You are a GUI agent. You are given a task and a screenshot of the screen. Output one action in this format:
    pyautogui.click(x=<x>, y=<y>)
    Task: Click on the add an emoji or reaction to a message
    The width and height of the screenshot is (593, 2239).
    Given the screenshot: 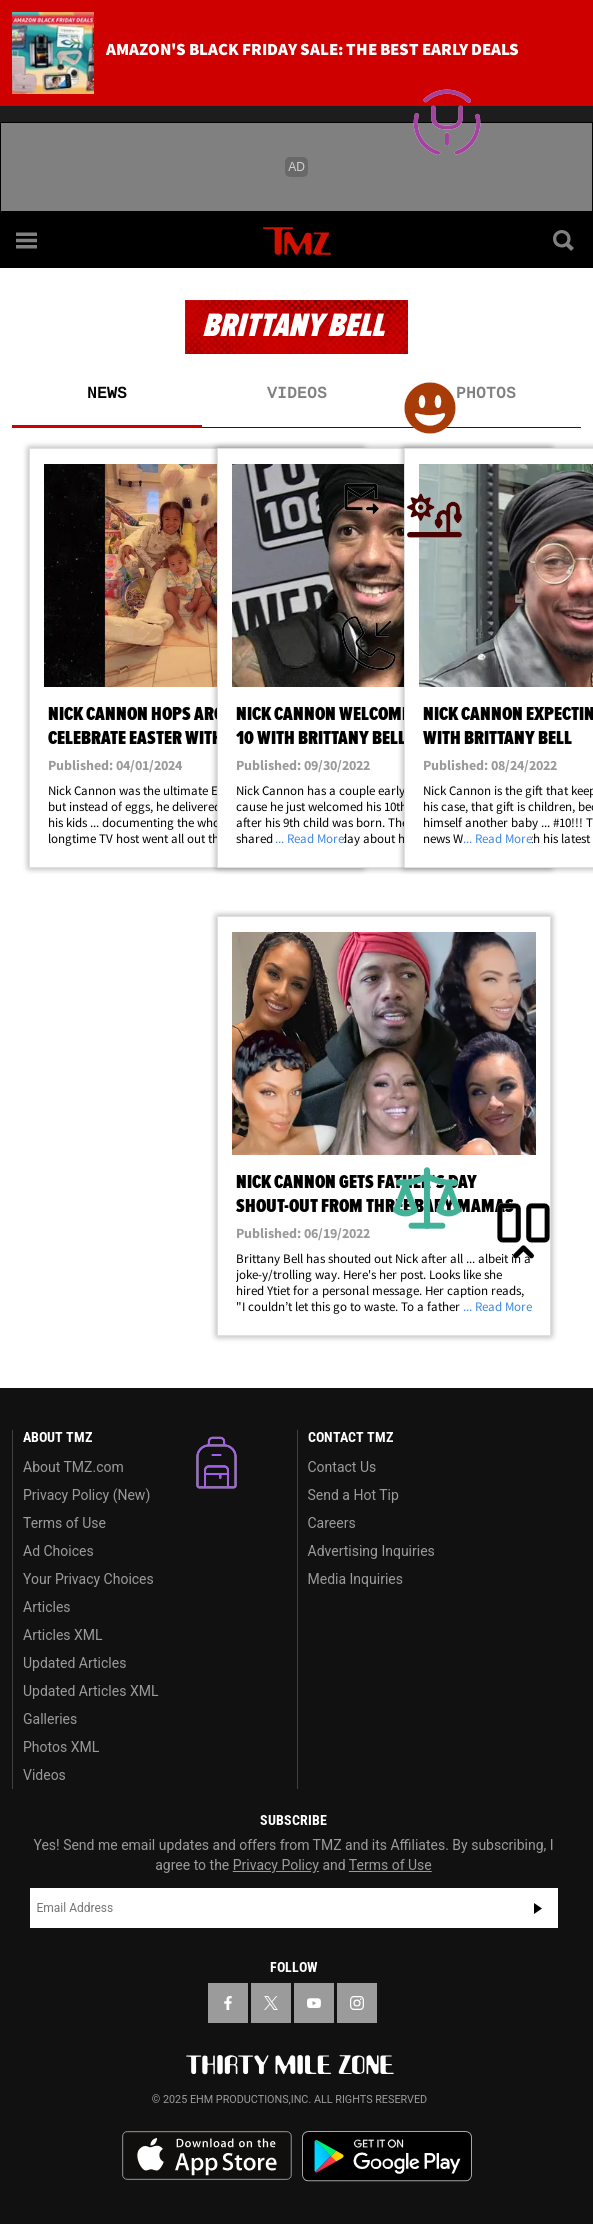 What is the action you would take?
    pyautogui.click(x=430, y=408)
    